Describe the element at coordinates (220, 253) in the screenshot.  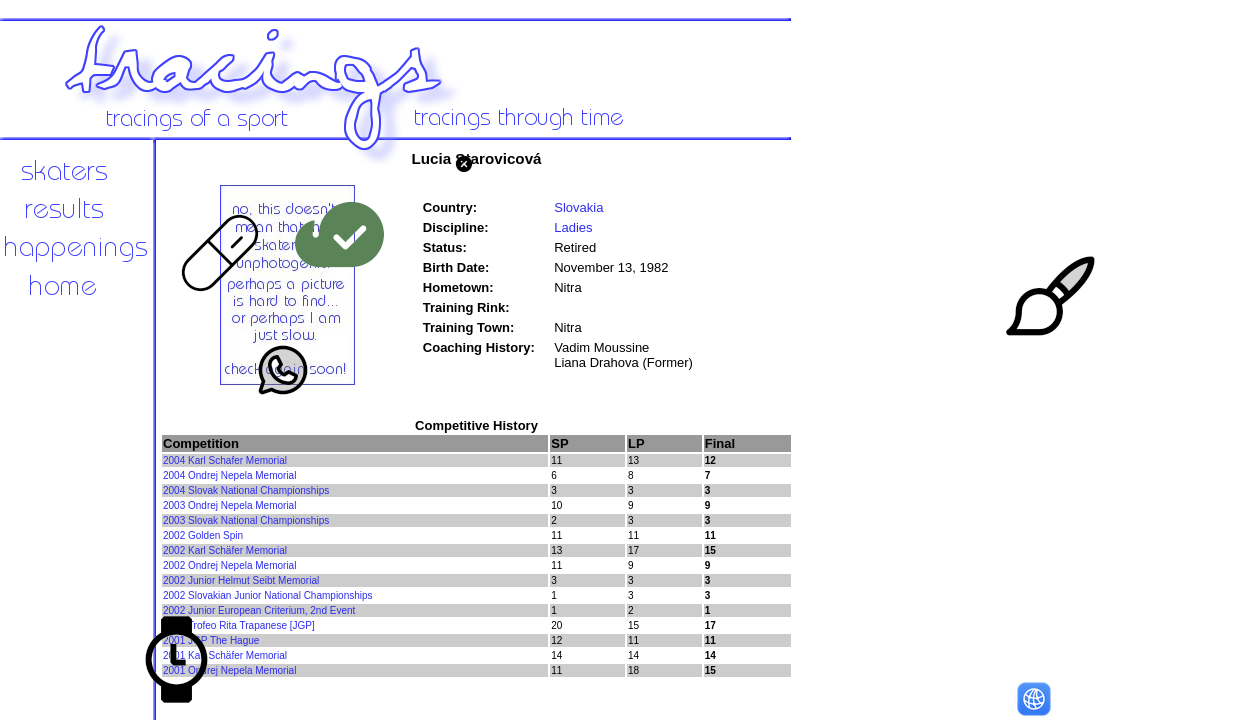
I see `access medication reminders or health tracking` at that location.